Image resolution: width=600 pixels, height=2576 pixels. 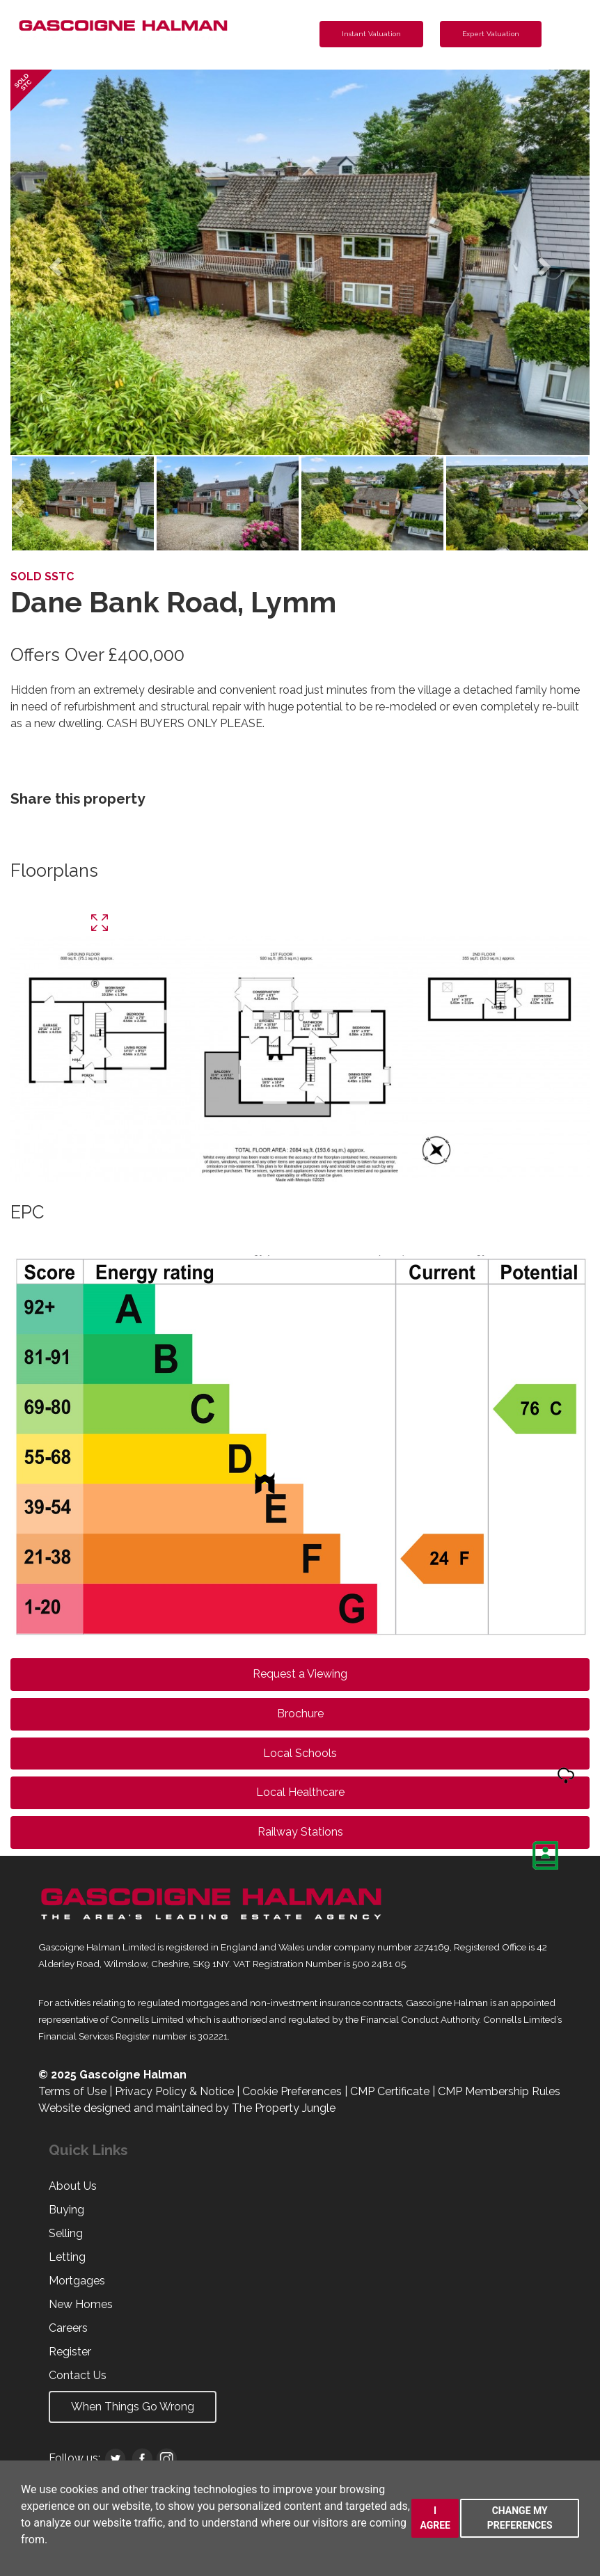 I want to click on nodemon development tool logo, so click(x=265, y=1483).